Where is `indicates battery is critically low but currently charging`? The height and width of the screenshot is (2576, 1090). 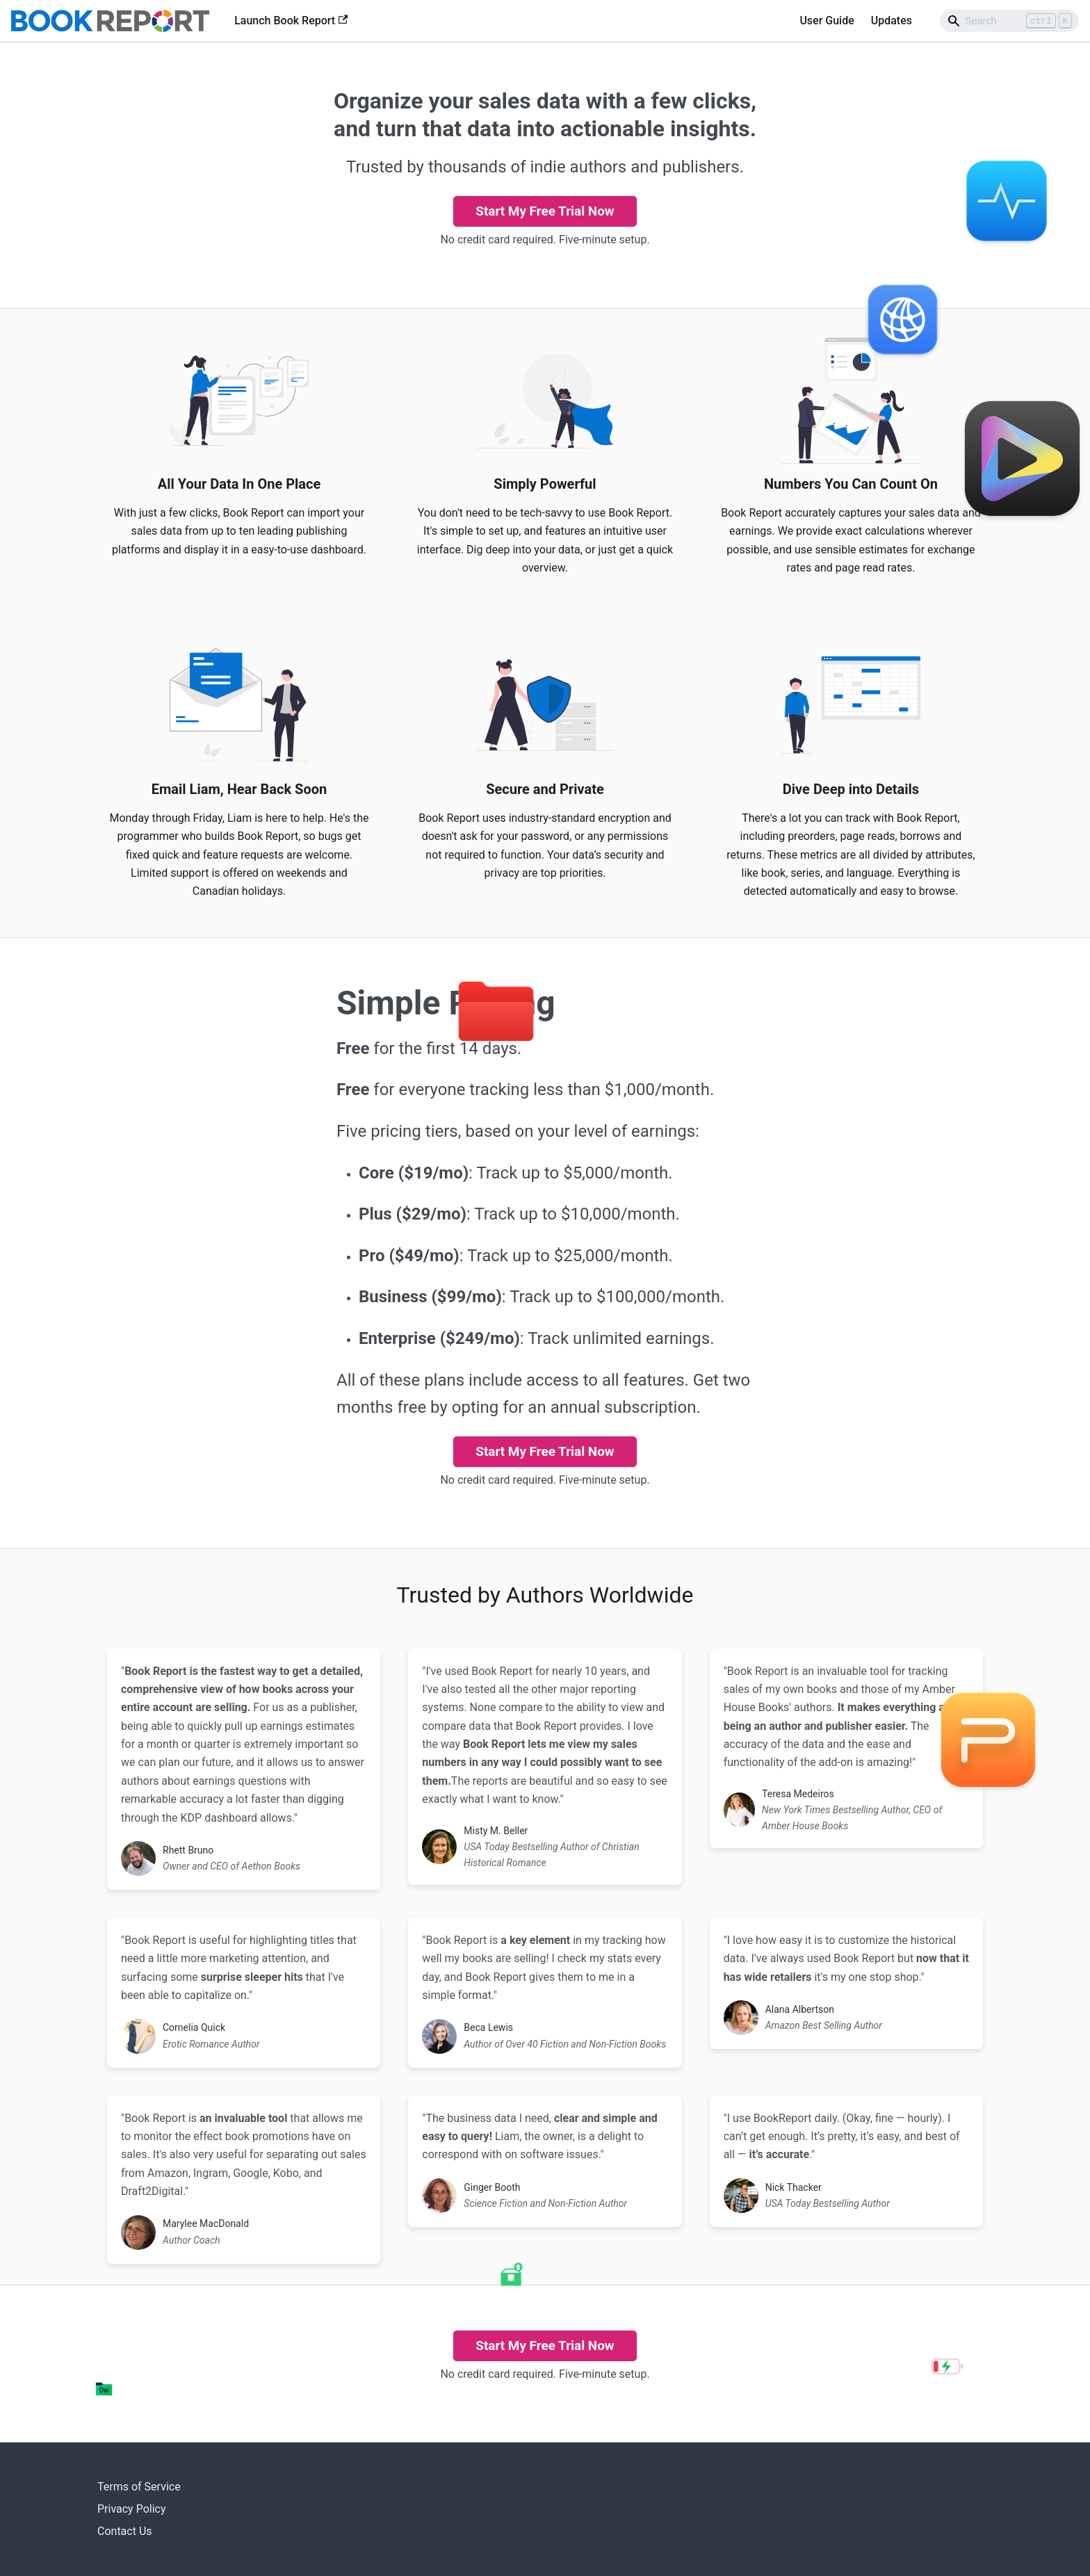
indicates battery is critically low but currently charging is located at coordinates (947, 2366).